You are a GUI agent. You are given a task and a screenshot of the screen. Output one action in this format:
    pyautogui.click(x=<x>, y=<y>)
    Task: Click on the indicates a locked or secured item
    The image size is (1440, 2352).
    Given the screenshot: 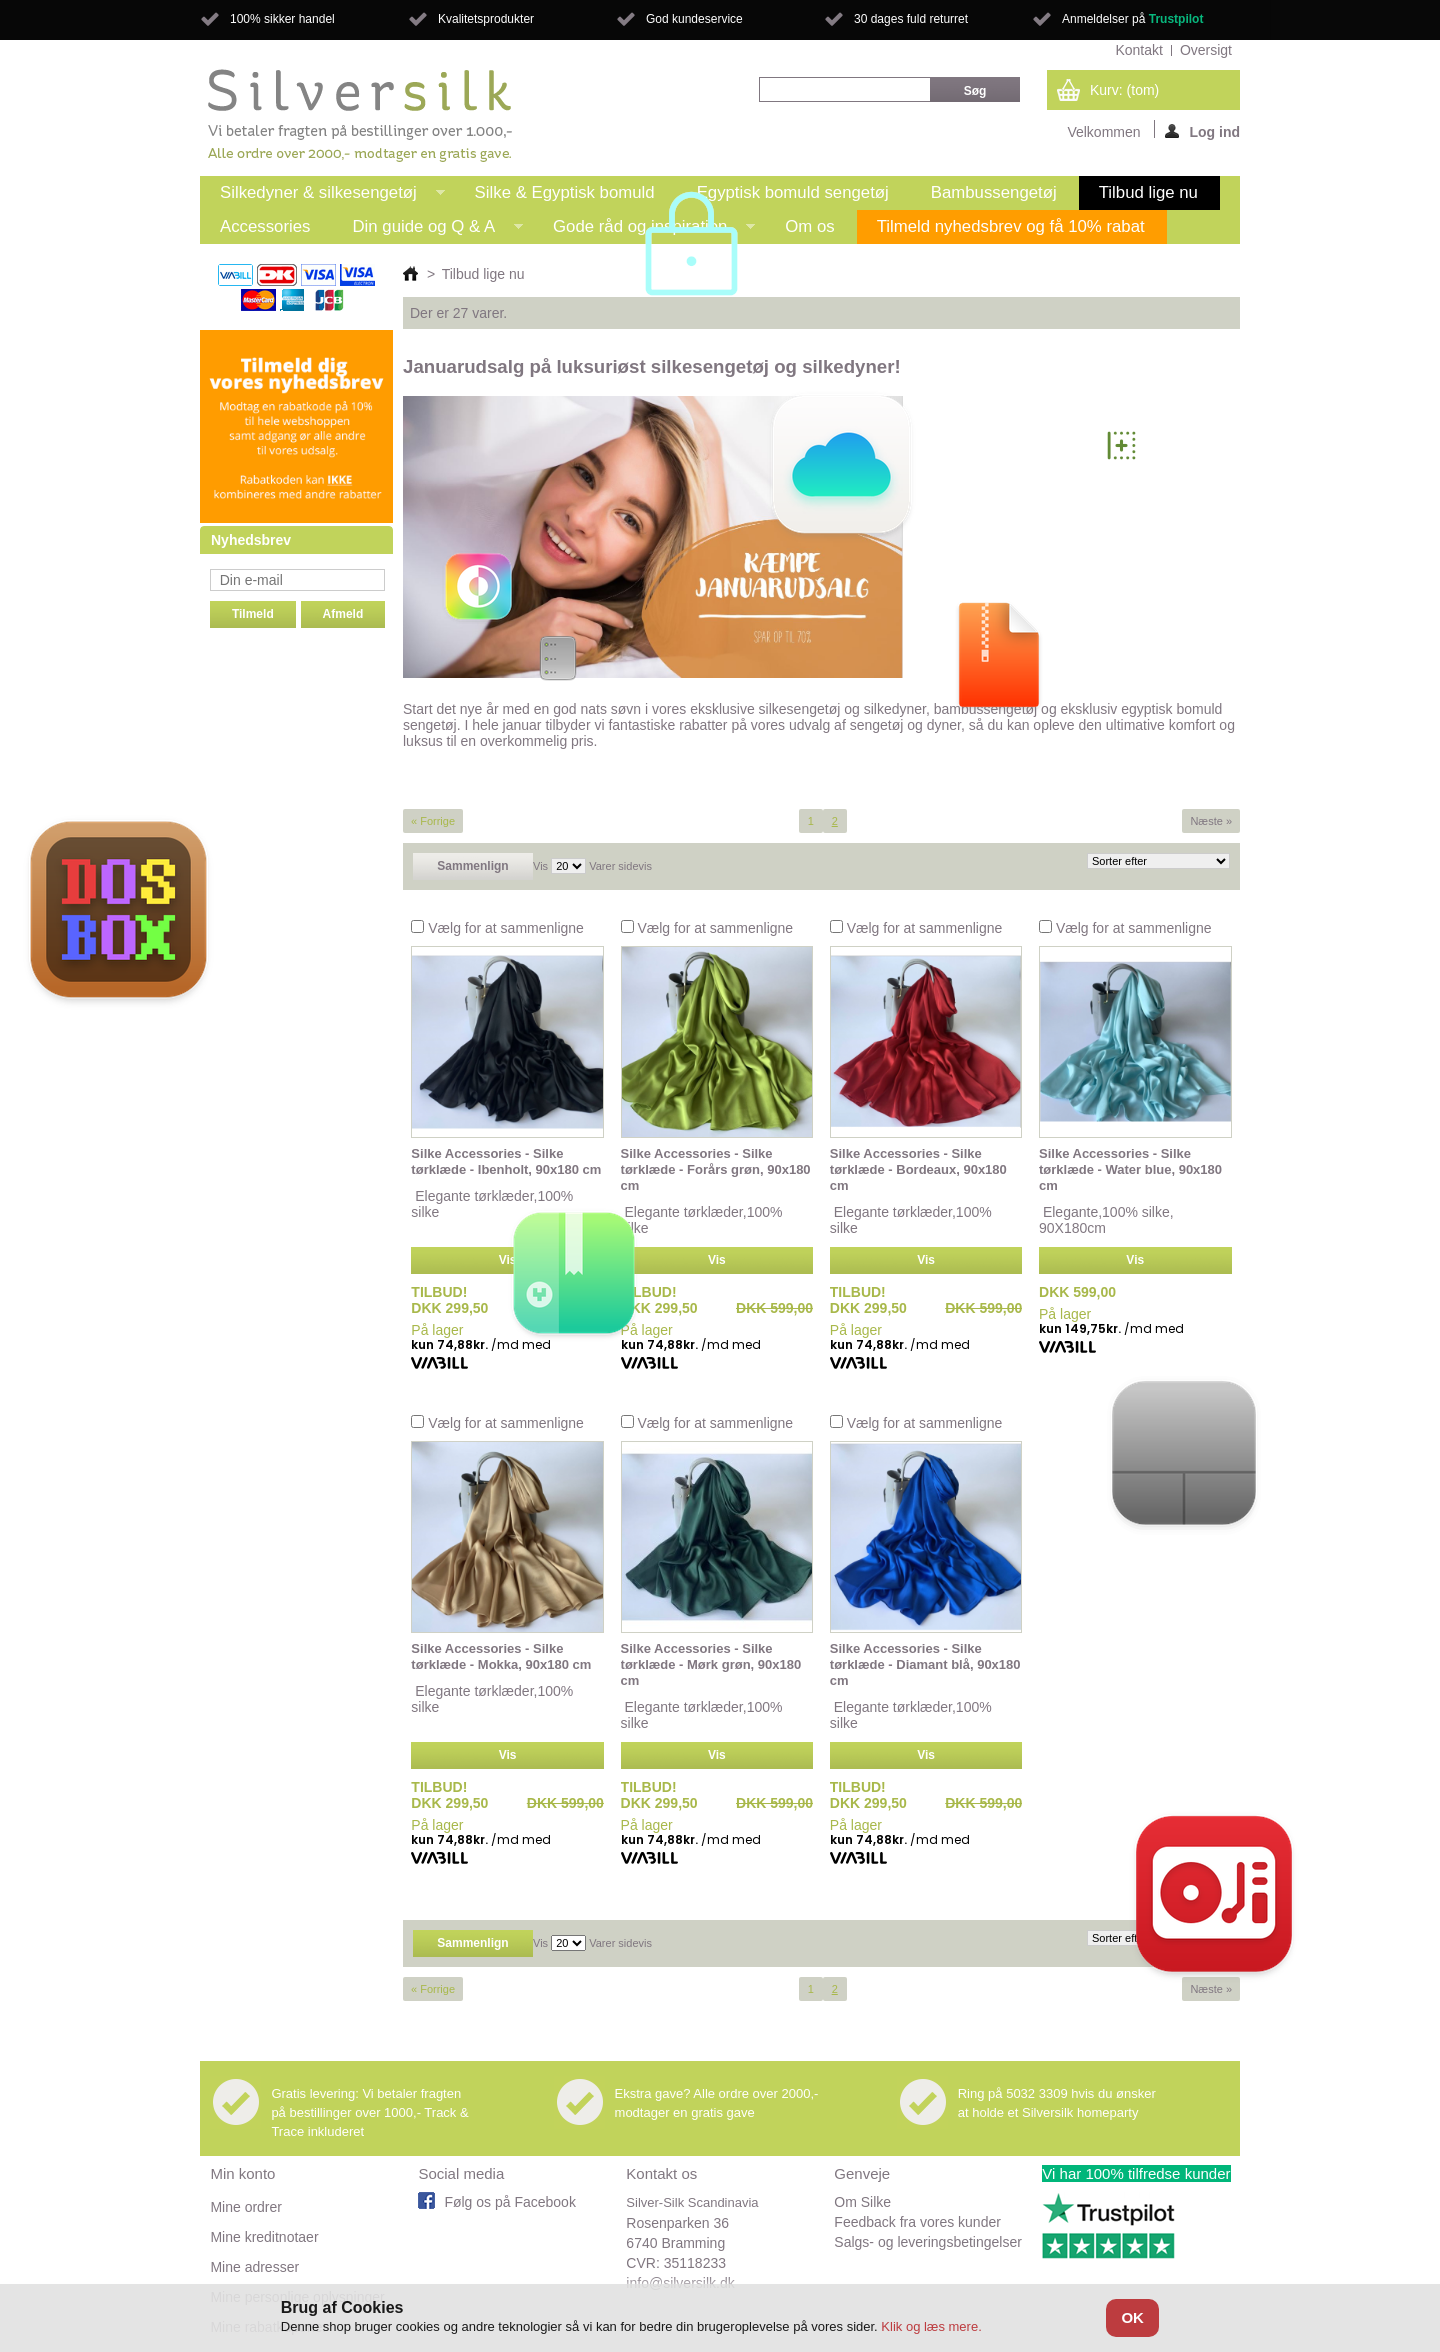 What is the action you would take?
    pyautogui.click(x=691, y=249)
    